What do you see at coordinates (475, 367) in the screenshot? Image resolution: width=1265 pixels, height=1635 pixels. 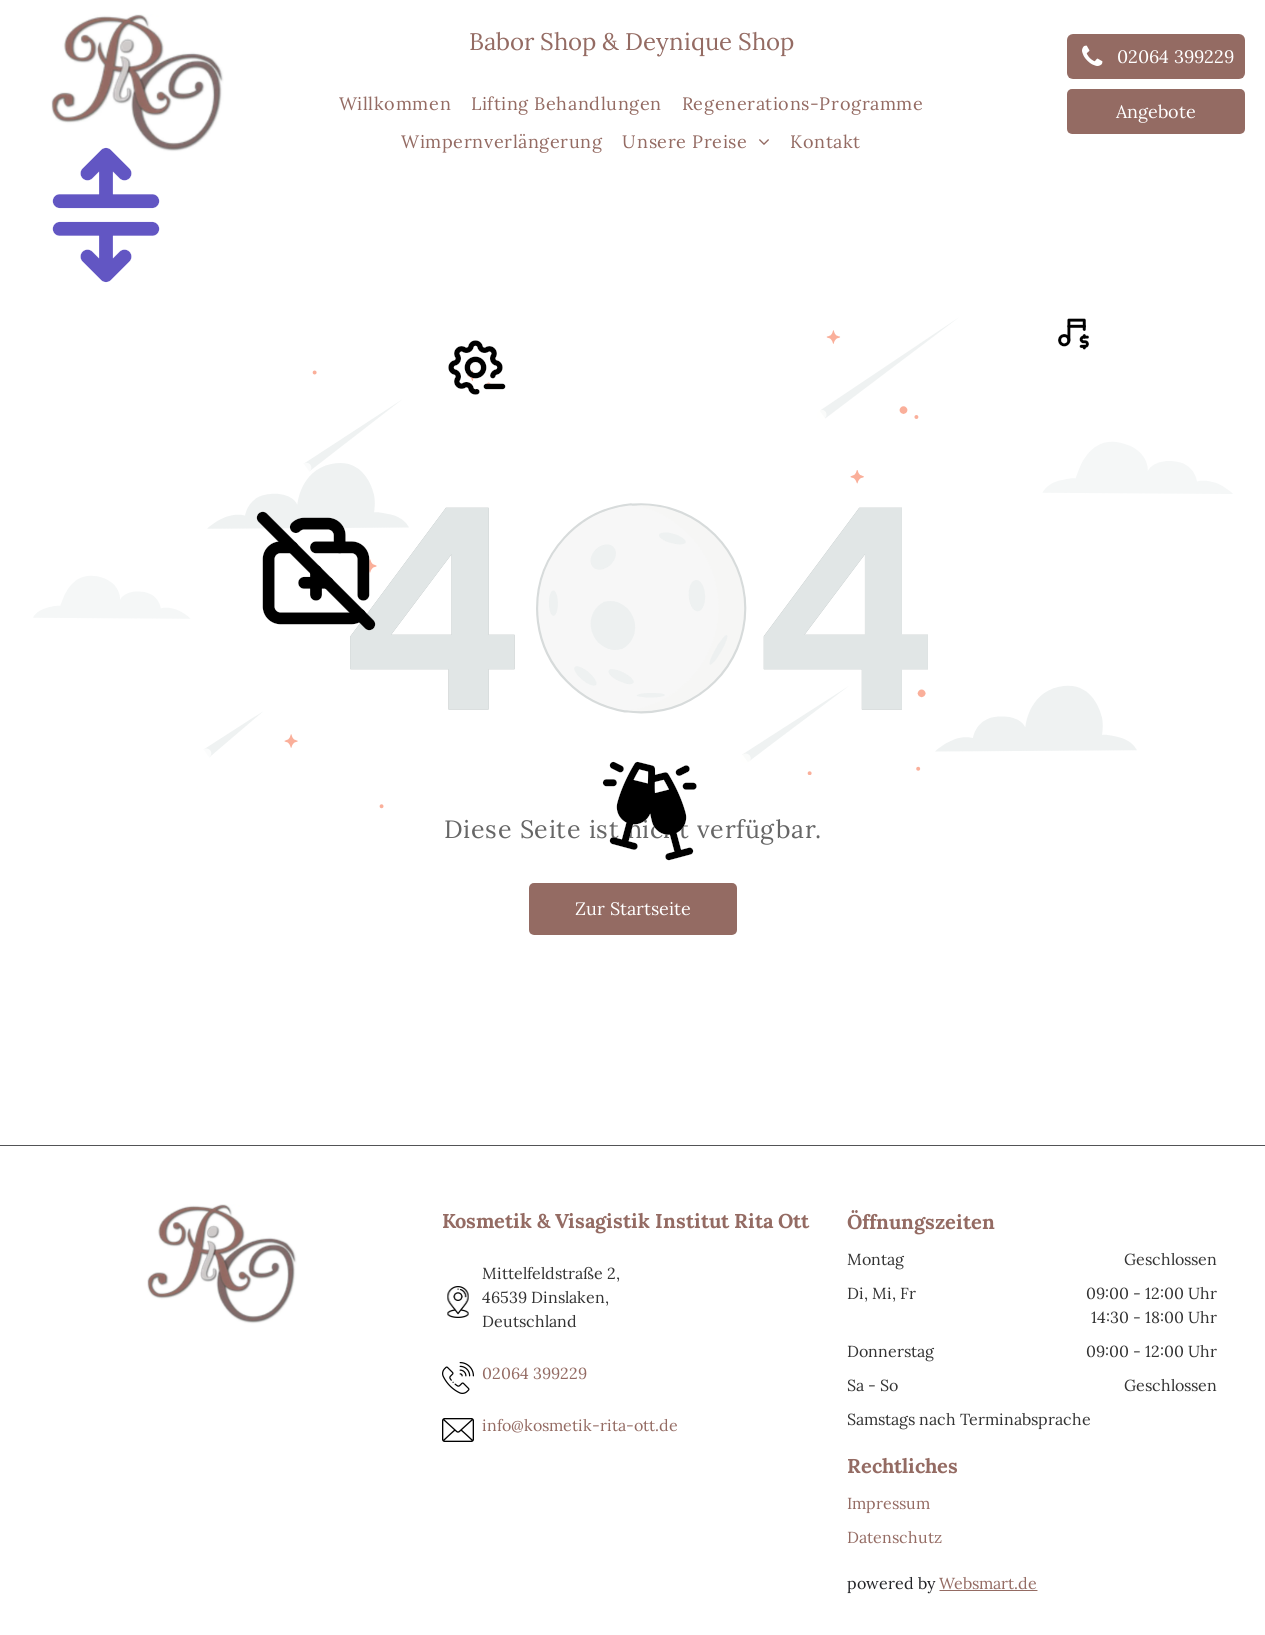 I see `remove a setting or preference` at bounding box center [475, 367].